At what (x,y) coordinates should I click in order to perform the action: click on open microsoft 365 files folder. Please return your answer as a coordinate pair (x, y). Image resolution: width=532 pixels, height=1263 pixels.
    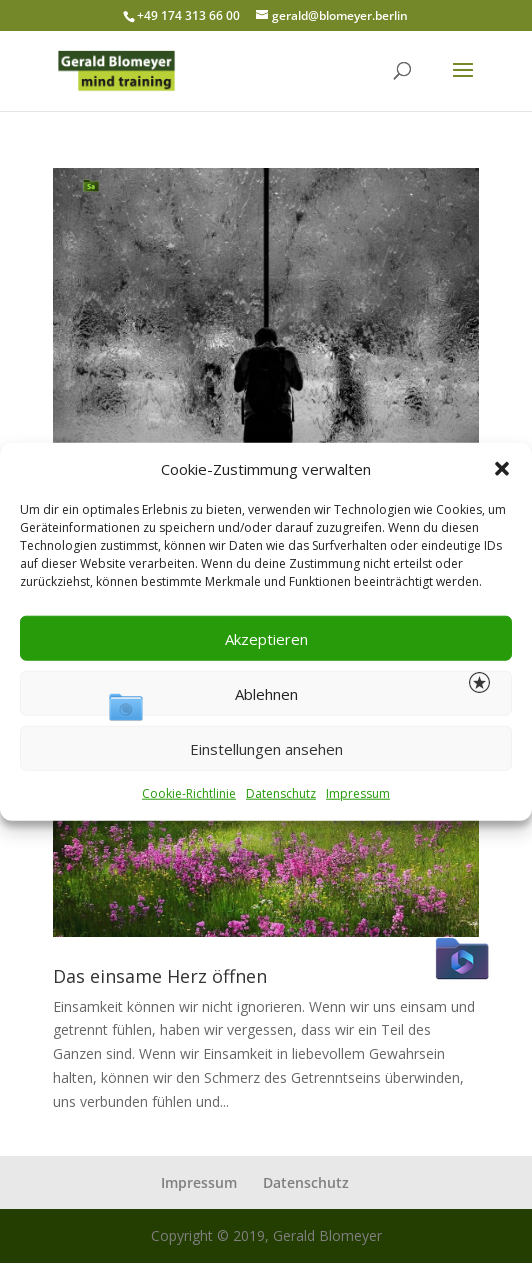
    Looking at the image, I should click on (462, 960).